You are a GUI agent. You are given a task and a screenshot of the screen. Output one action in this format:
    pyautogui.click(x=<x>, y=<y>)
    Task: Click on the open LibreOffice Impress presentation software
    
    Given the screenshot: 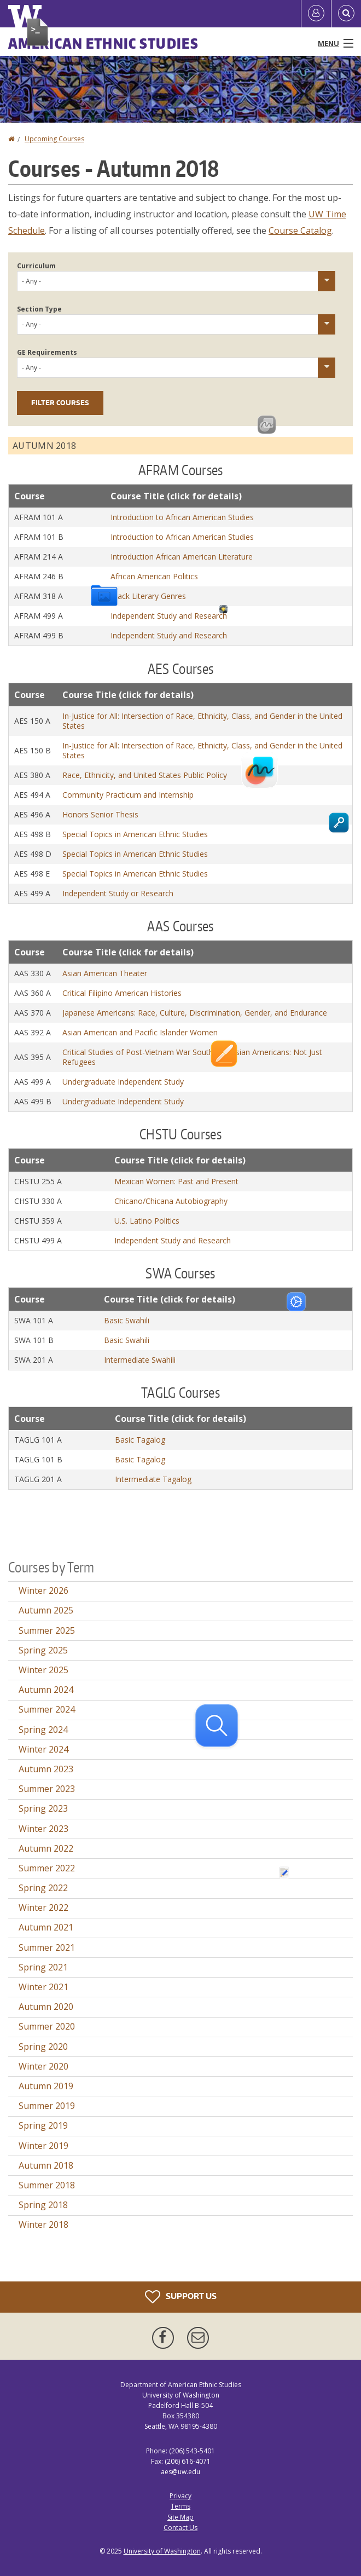 What is the action you would take?
    pyautogui.click(x=224, y=1053)
    